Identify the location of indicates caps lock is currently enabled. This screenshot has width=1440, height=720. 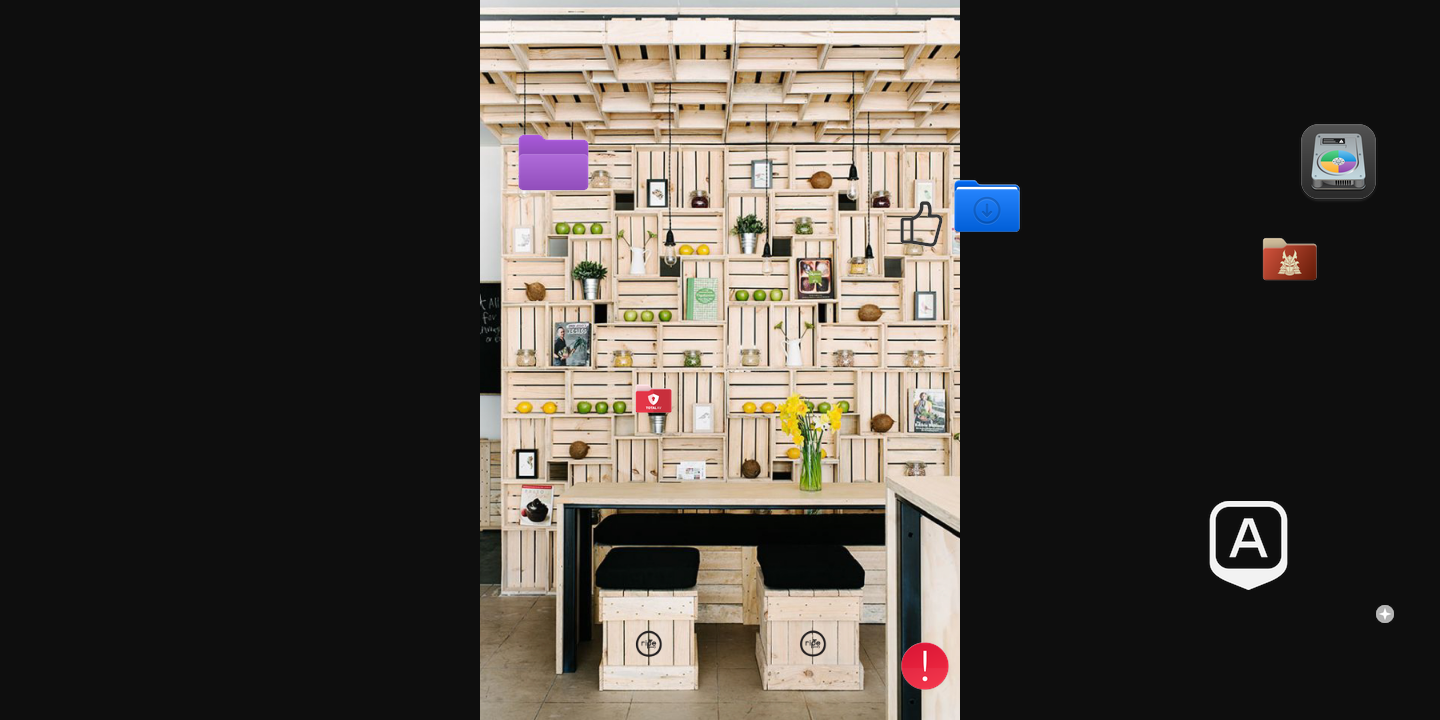
(1248, 545).